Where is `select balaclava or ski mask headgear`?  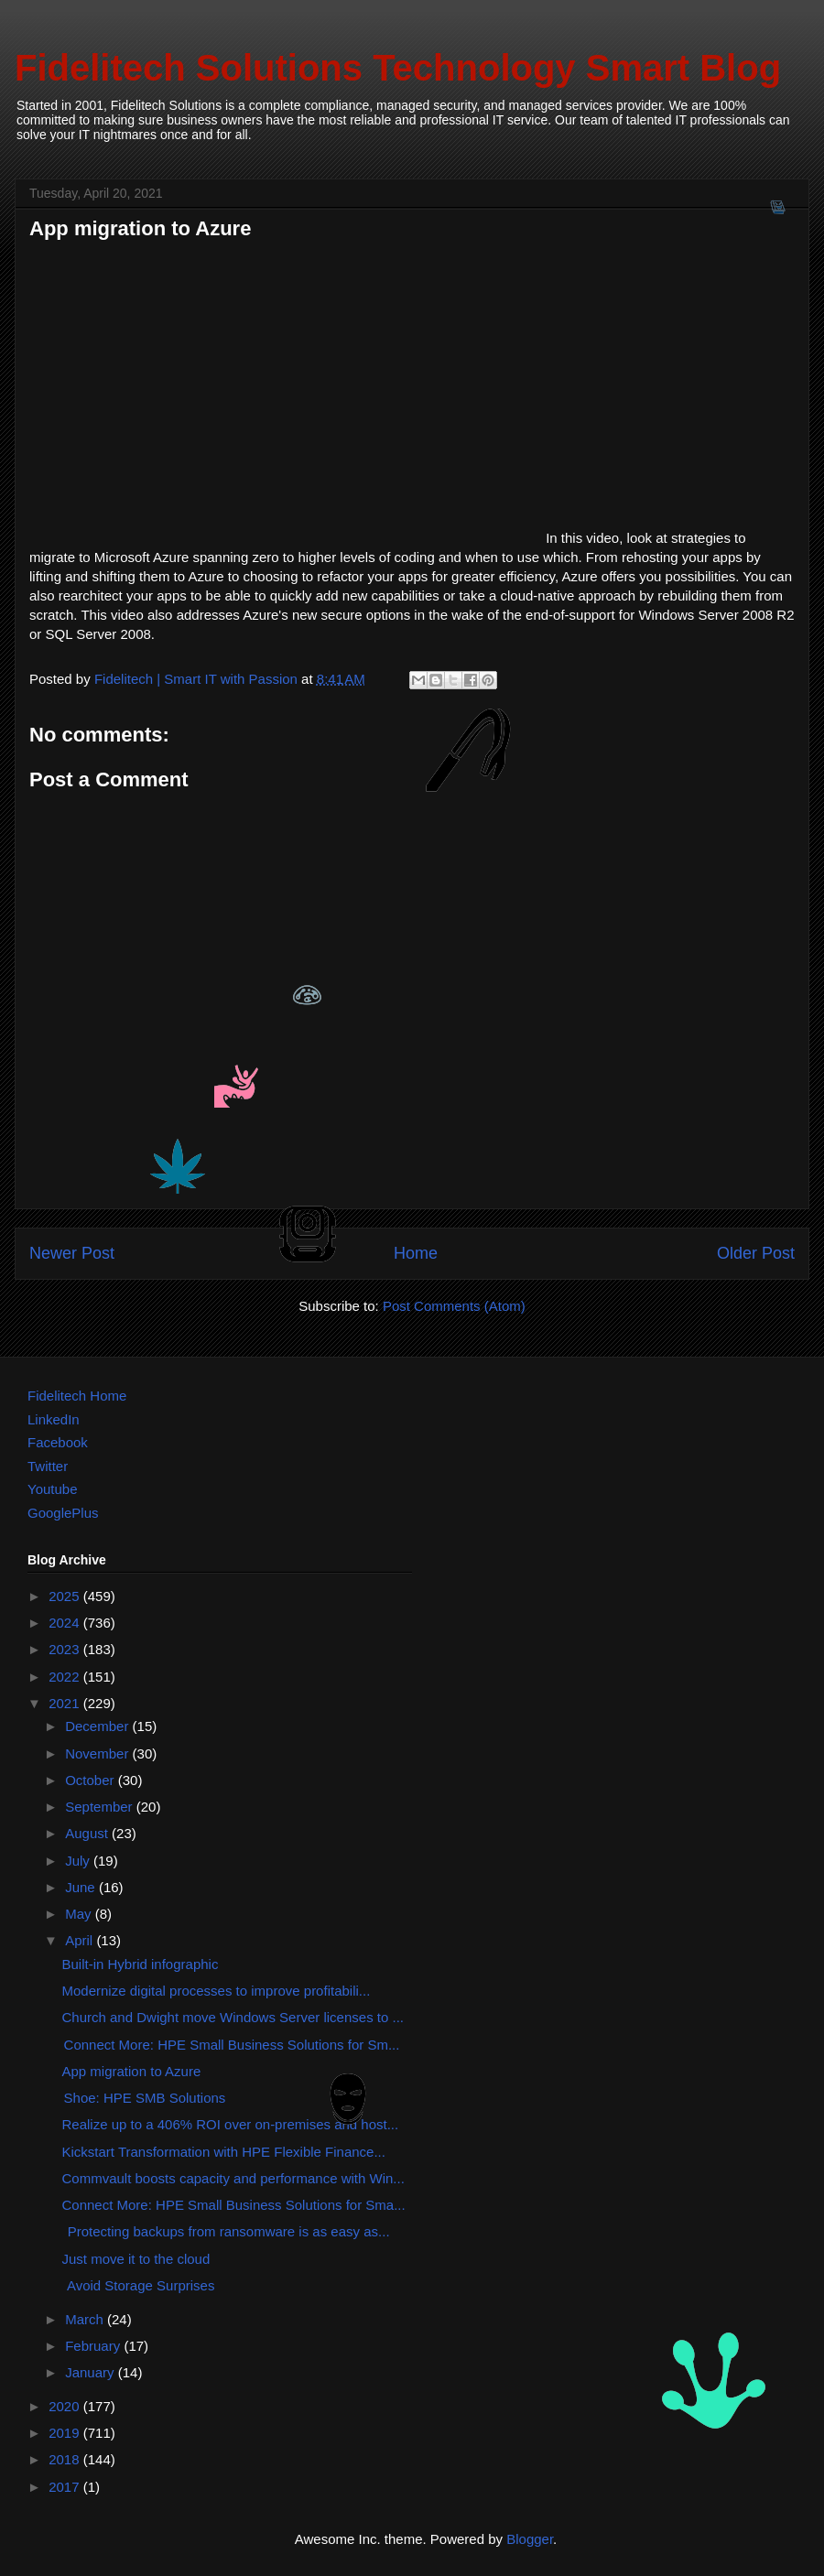 select balaclava or ski mask headgear is located at coordinates (348, 2099).